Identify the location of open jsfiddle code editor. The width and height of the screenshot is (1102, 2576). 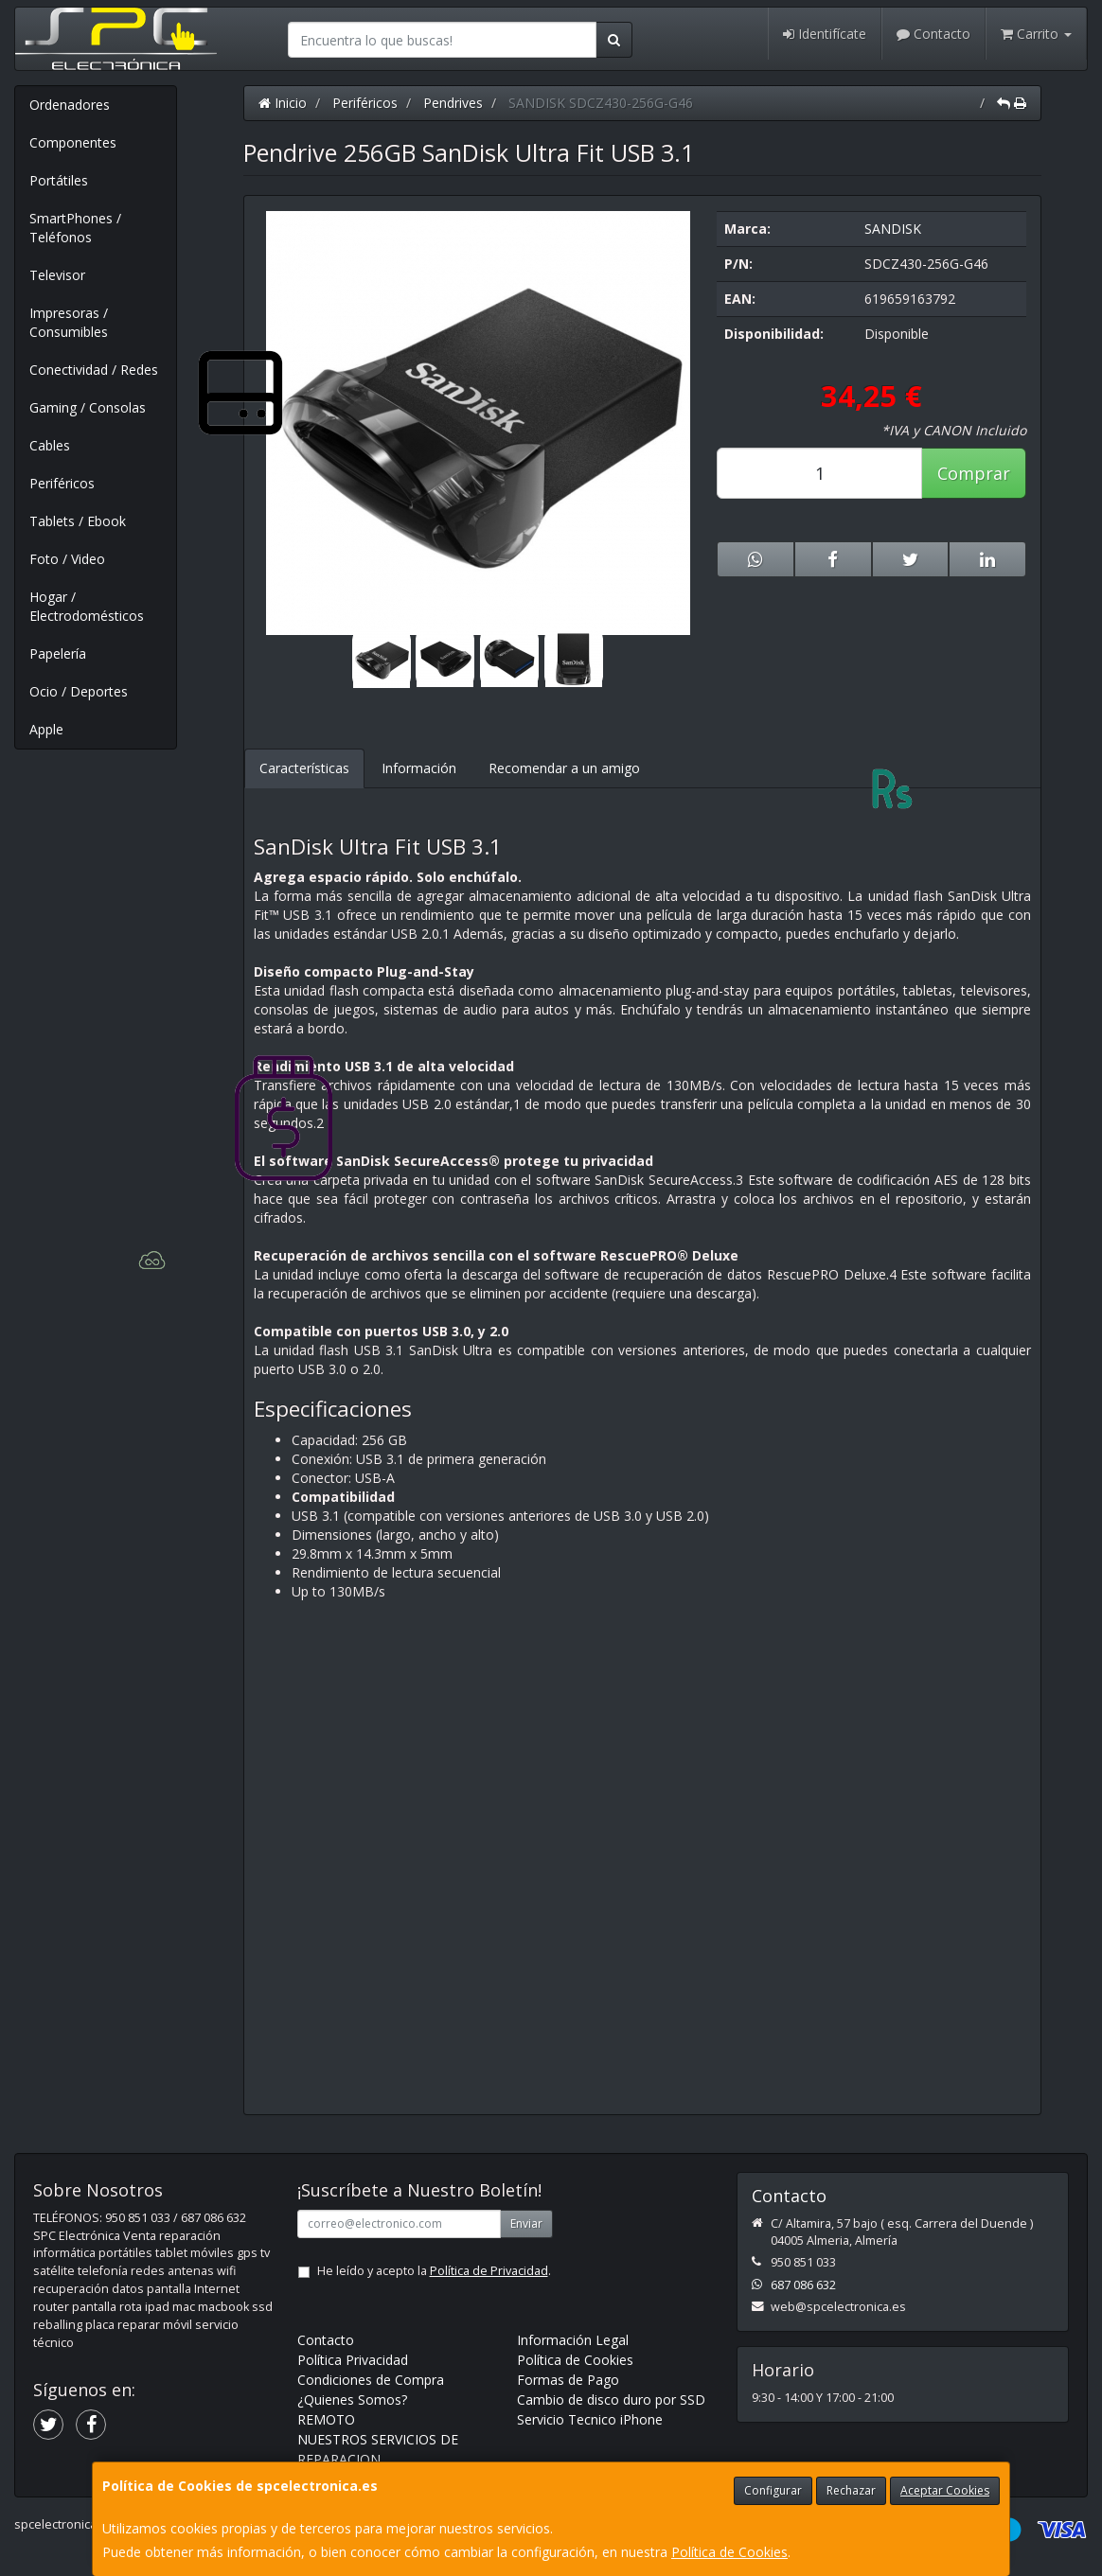
(151, 1260).